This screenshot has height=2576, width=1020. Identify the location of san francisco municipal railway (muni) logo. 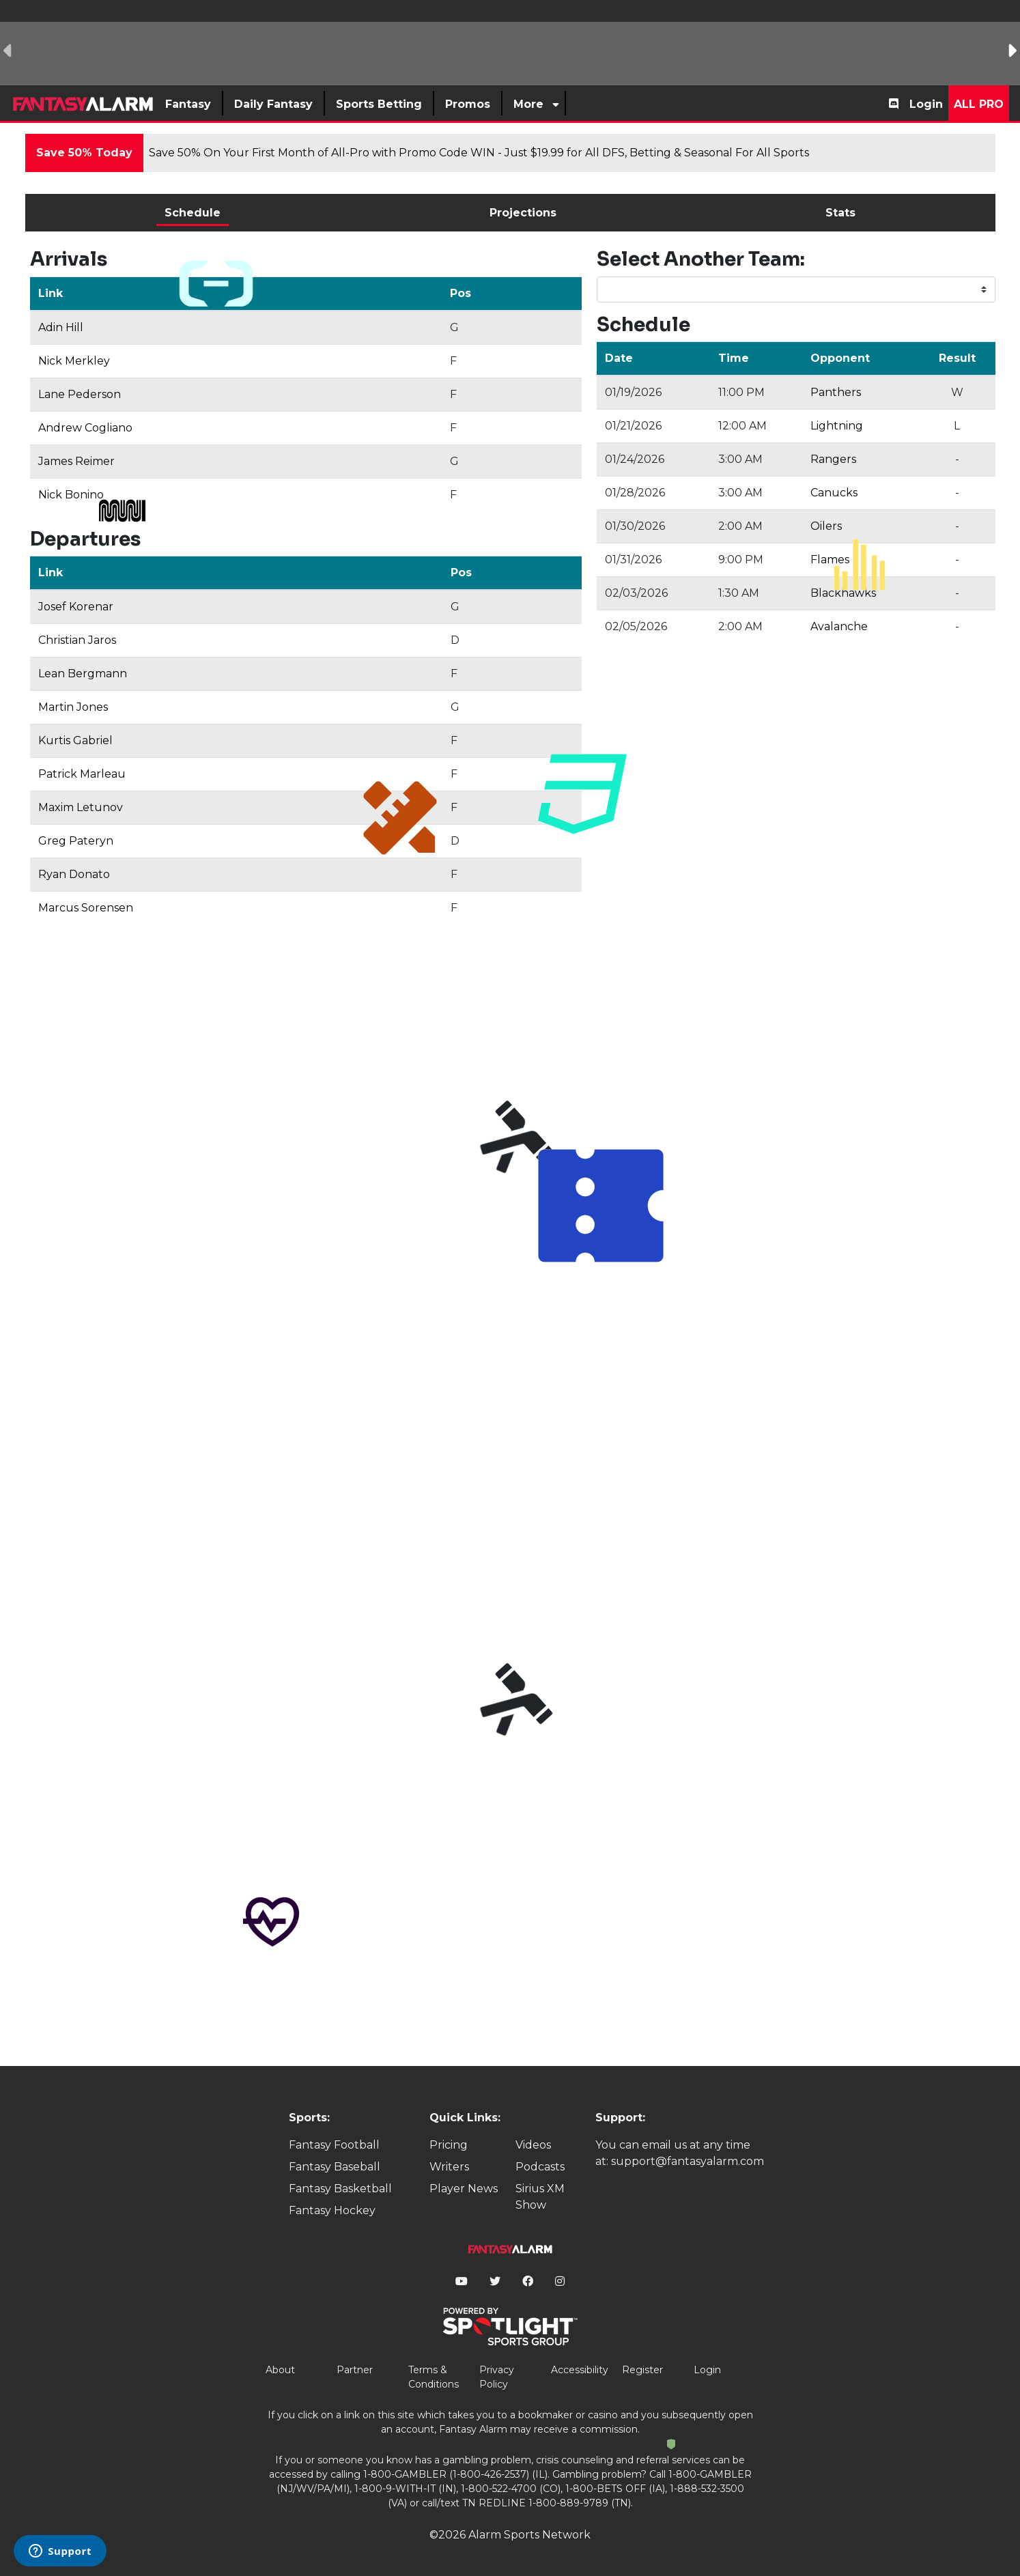
(122, 511).